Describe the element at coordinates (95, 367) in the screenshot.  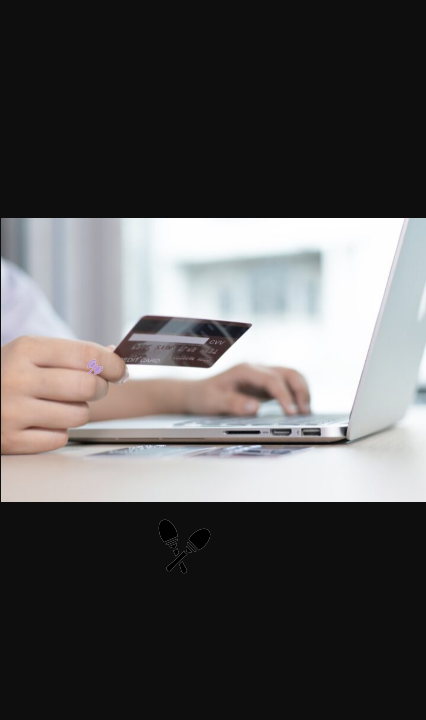
I see `equip or select a battle axe weapon` at that location.